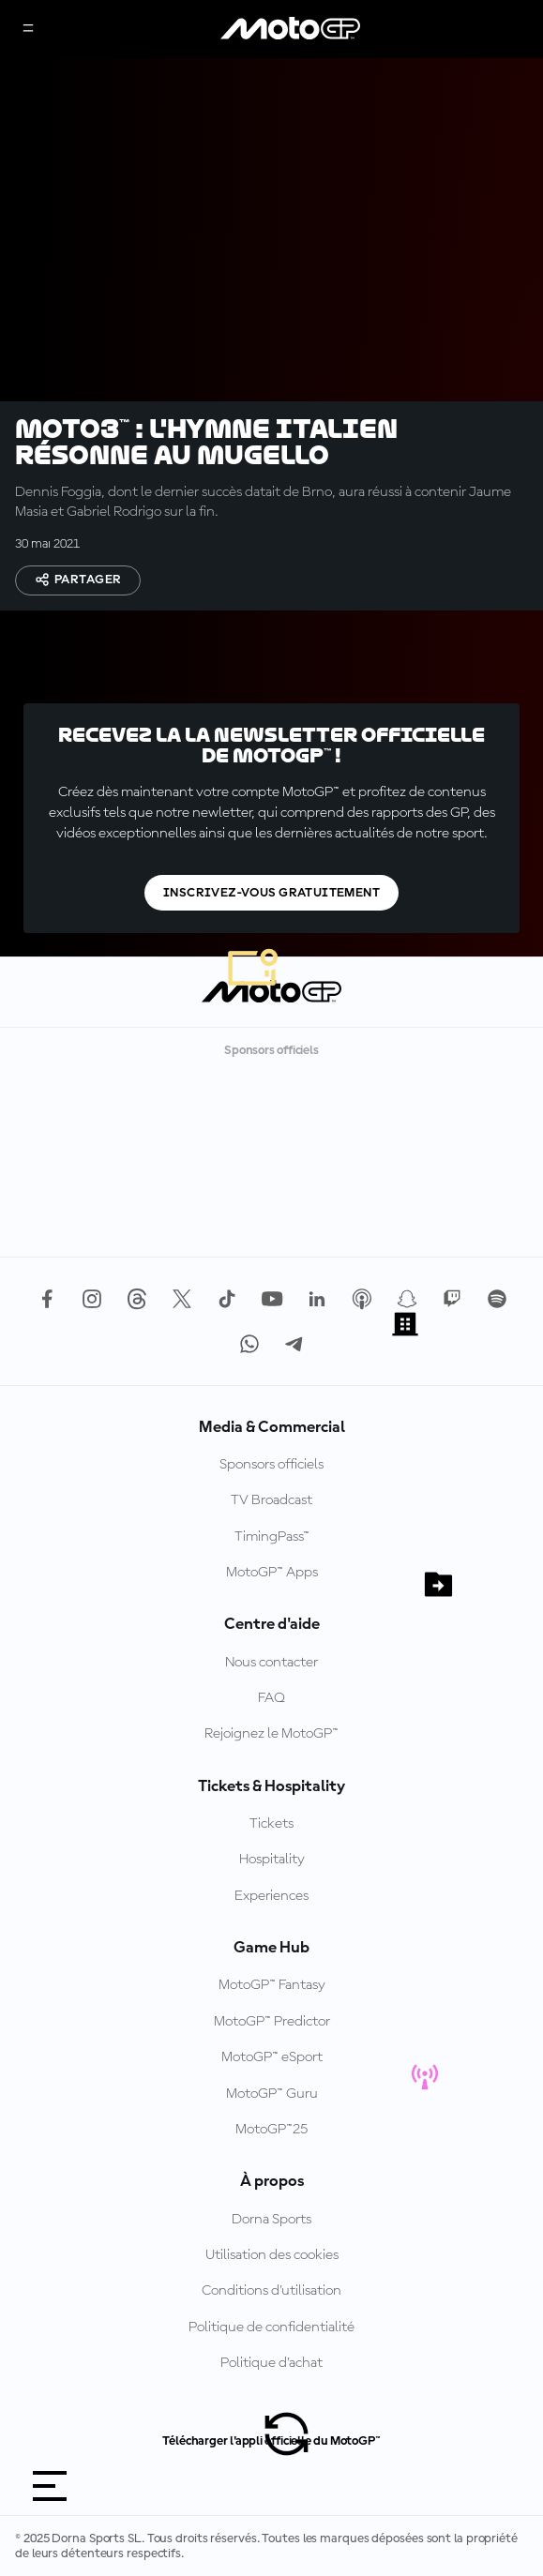 Image resolution: width=543 pixels, height=2576 pixels. I want to click on undo or revert to previous state, so click(286, 2433).